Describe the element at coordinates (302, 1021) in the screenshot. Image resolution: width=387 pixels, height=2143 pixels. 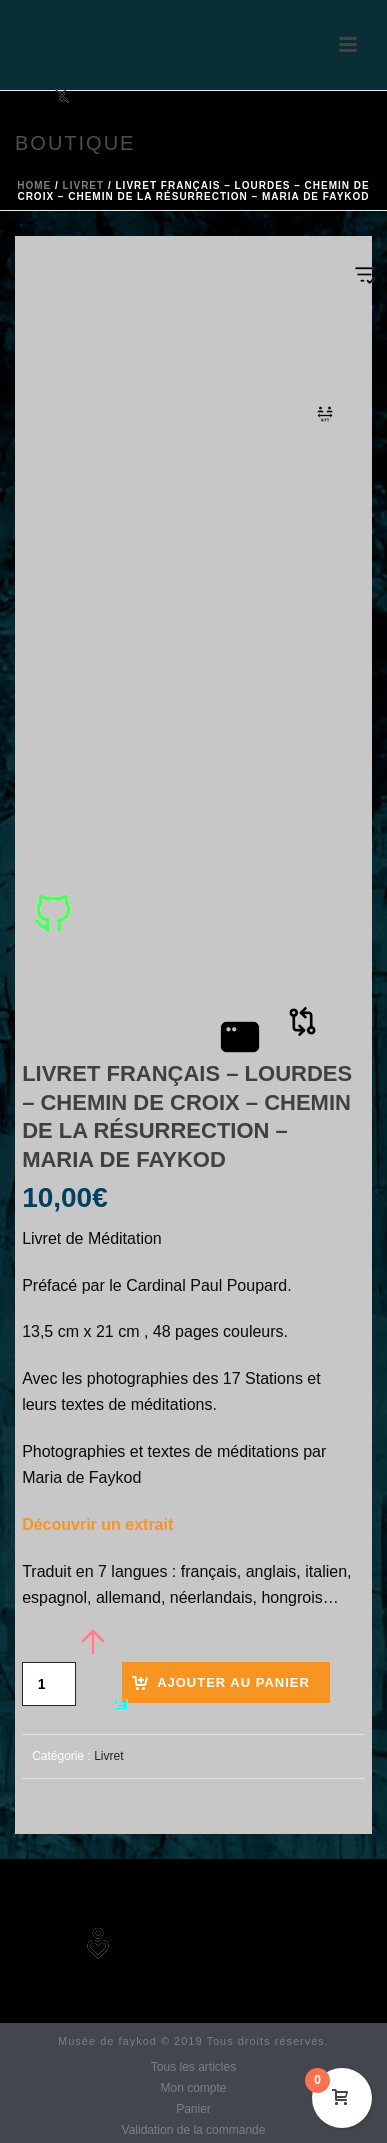
I see `compare branches or commits in version control` at that location.